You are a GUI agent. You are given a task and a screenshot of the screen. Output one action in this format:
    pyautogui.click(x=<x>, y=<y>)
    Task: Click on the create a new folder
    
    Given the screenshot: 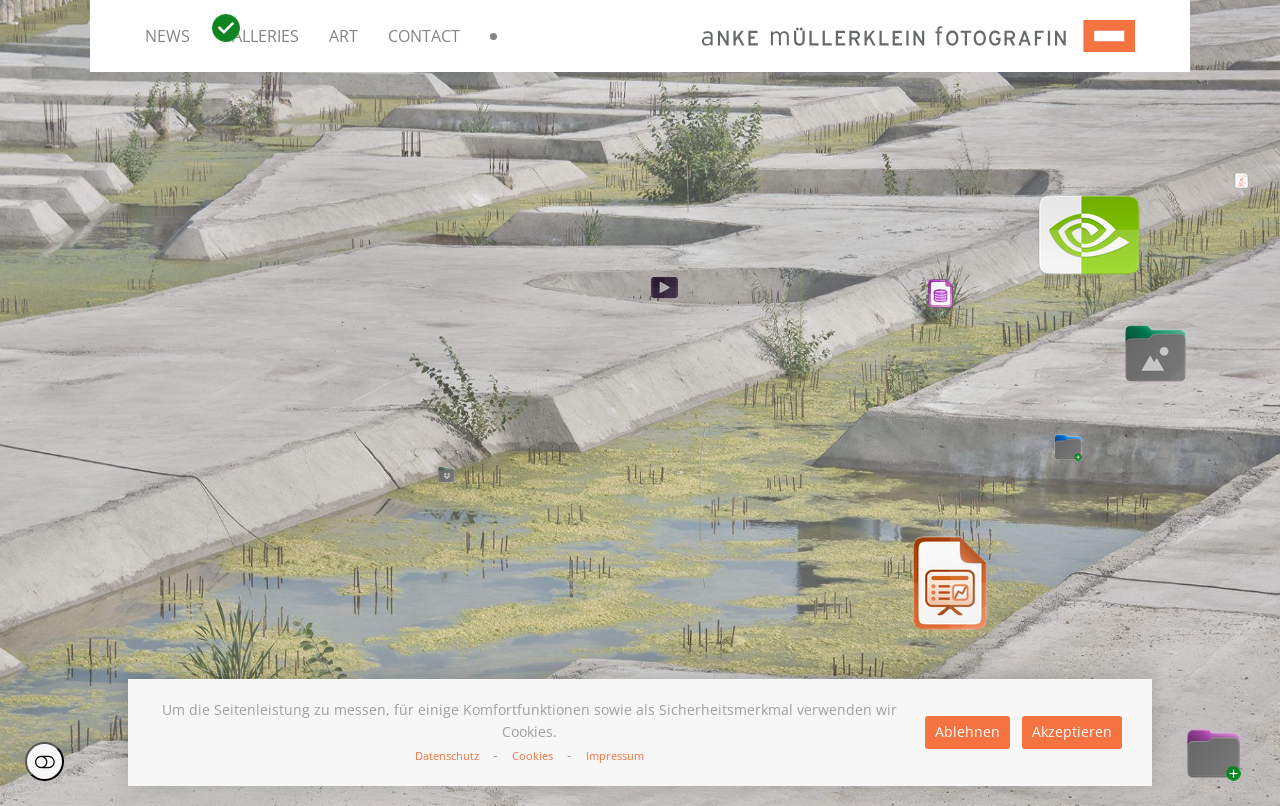 What is the action you would take?
    pyautogui.click(x=1213, y=753)
    